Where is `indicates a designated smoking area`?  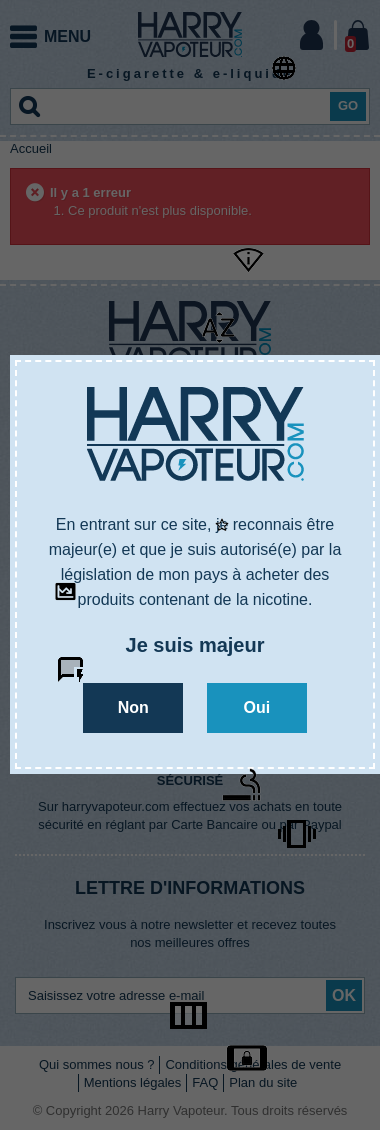 indicates a designated smoking area is located at coordinates (241, 787).